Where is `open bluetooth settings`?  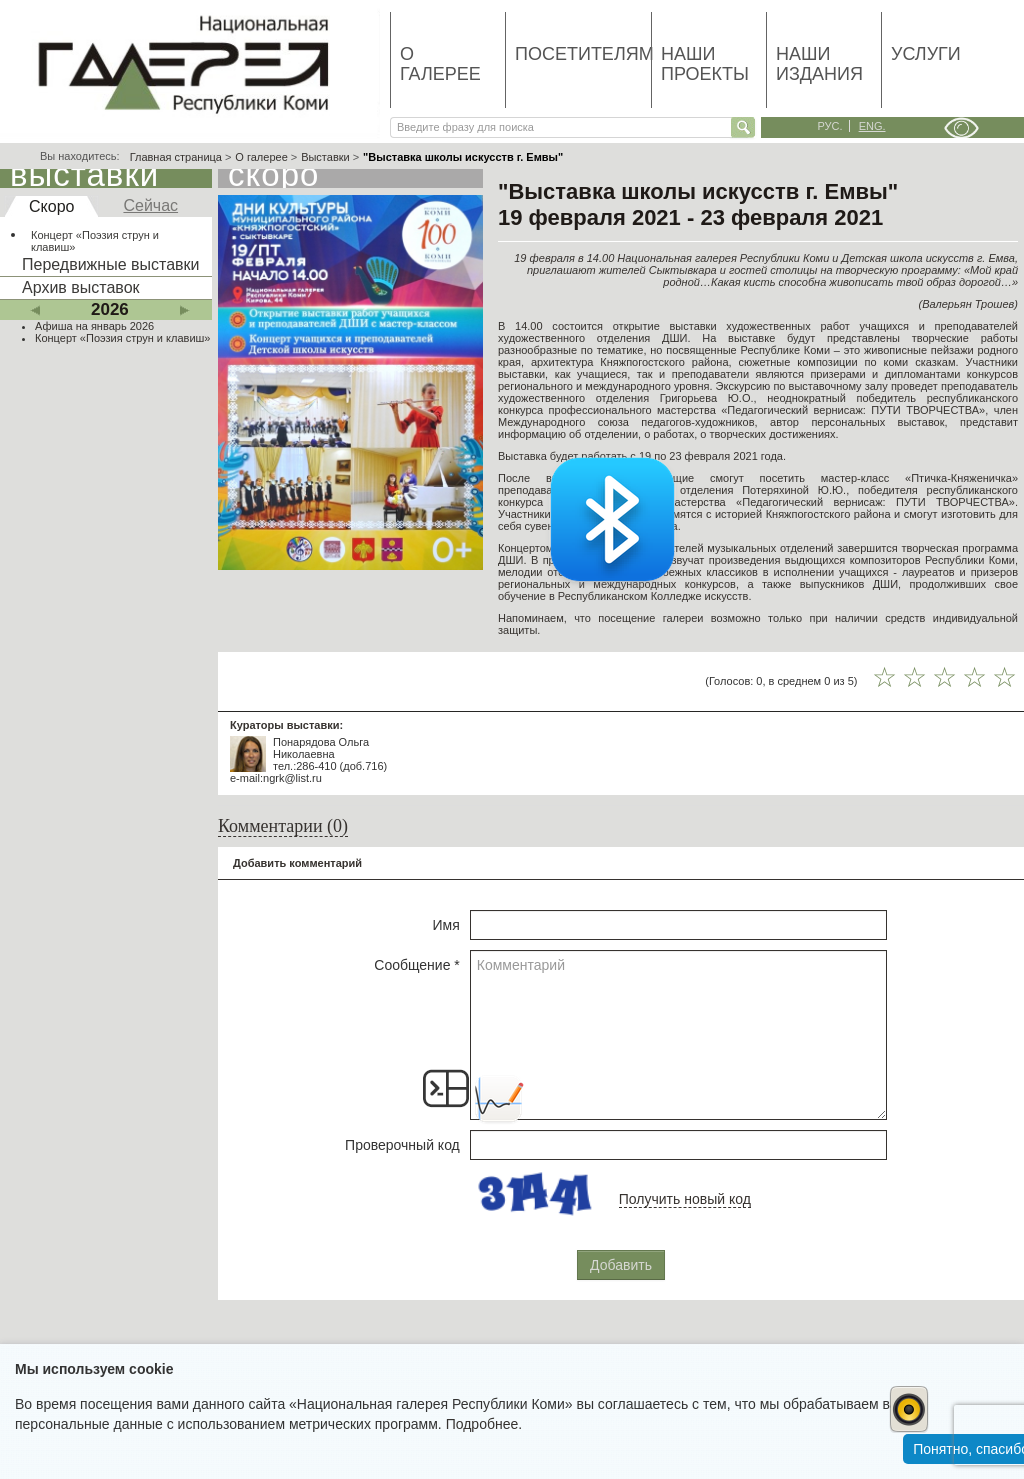 open bluetooth settings is located at coordinates (612, 519).